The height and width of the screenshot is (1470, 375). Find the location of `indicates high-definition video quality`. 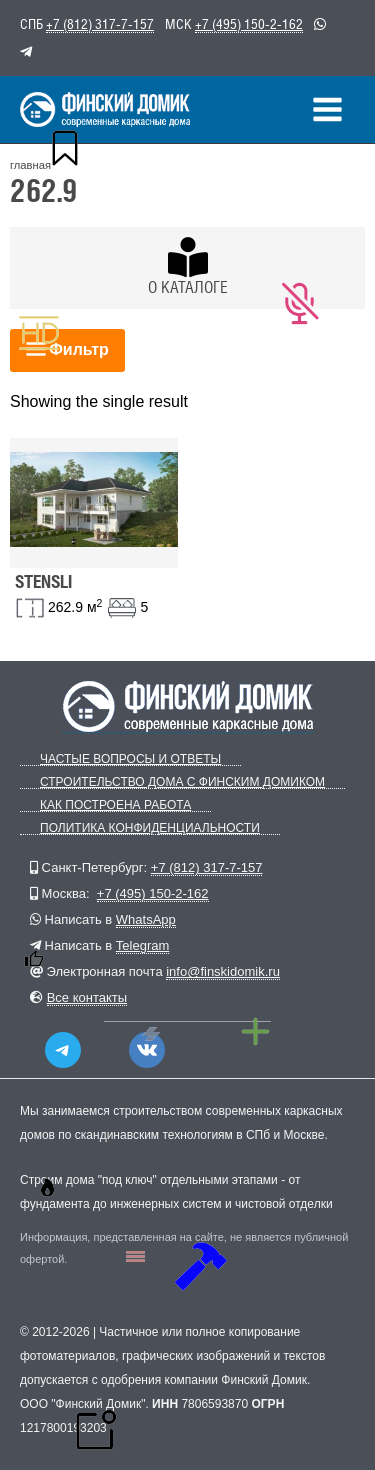

indicates high-definition video quality is located at coordinates (39, 333).